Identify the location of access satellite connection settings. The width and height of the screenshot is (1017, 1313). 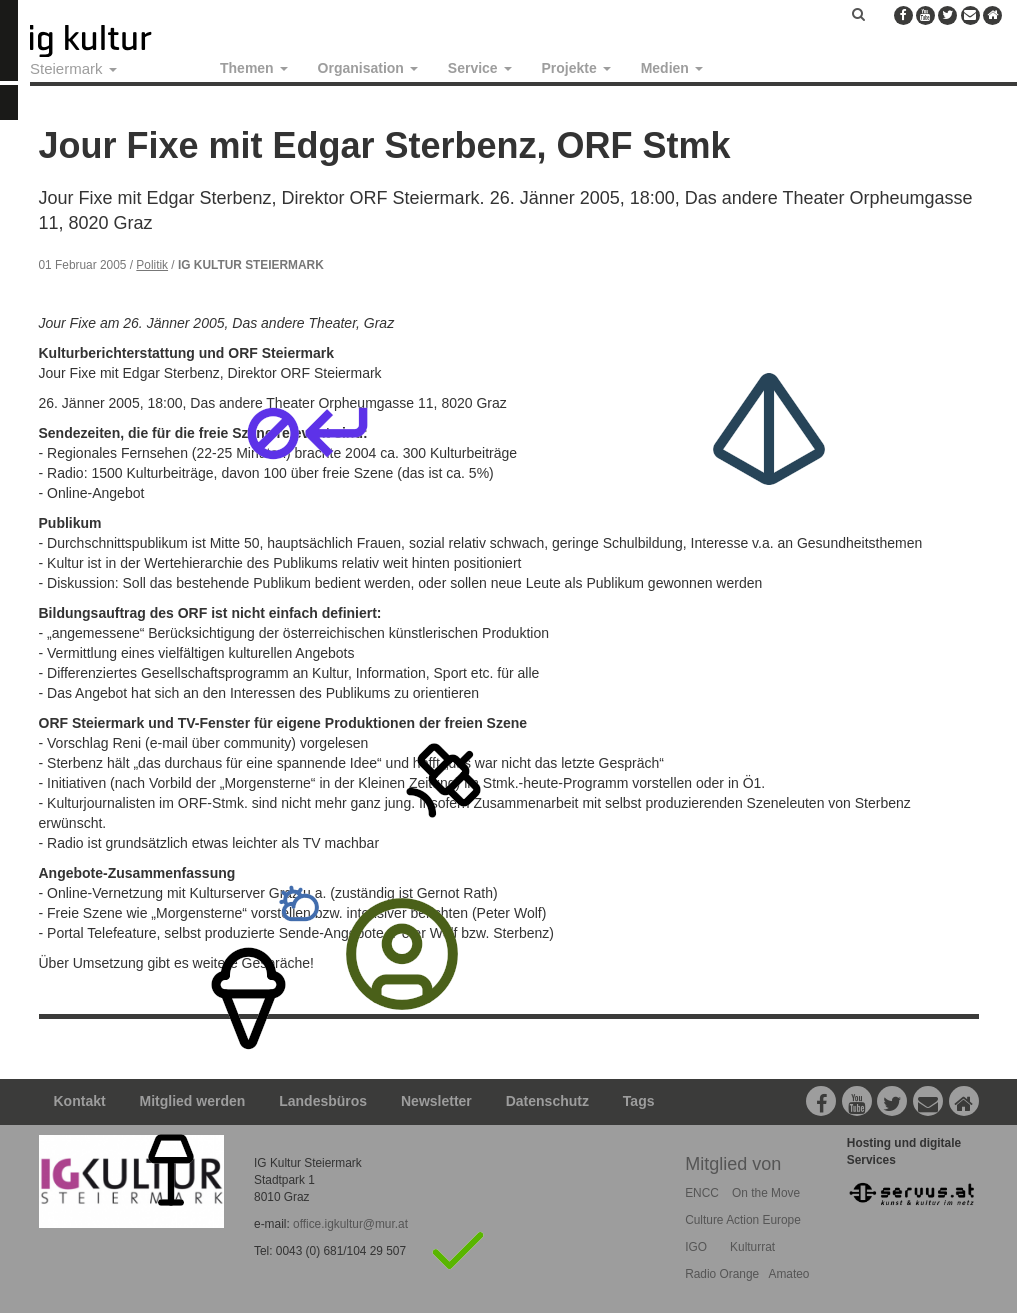
(443, 780).